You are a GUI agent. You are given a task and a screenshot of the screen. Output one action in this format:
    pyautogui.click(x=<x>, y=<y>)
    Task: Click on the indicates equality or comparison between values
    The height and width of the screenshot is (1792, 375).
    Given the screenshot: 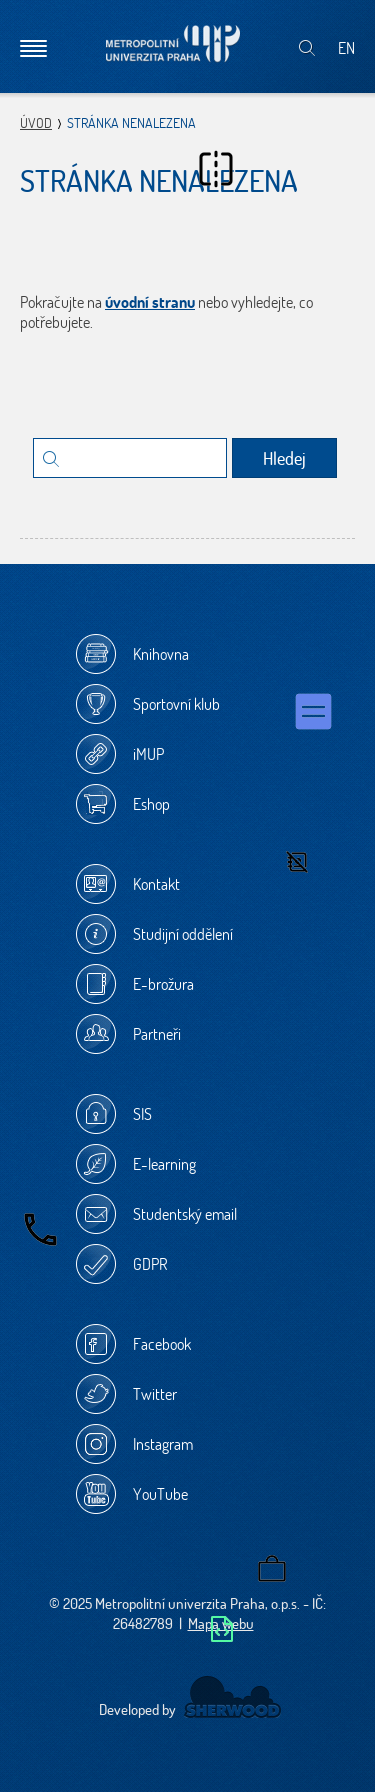 What is the action you would take?
    pyautogui.click(x=313, y=711)
    